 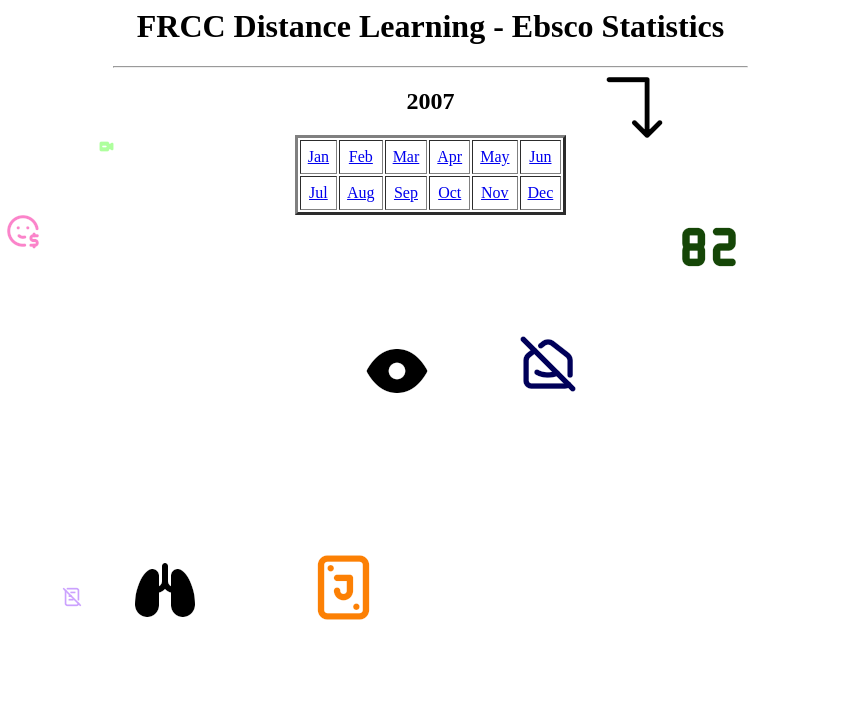 What do you see at coordinates (106, 146) in the screenshot?
I see `remove video from playlist or queue` at bounding box center [106, 146].